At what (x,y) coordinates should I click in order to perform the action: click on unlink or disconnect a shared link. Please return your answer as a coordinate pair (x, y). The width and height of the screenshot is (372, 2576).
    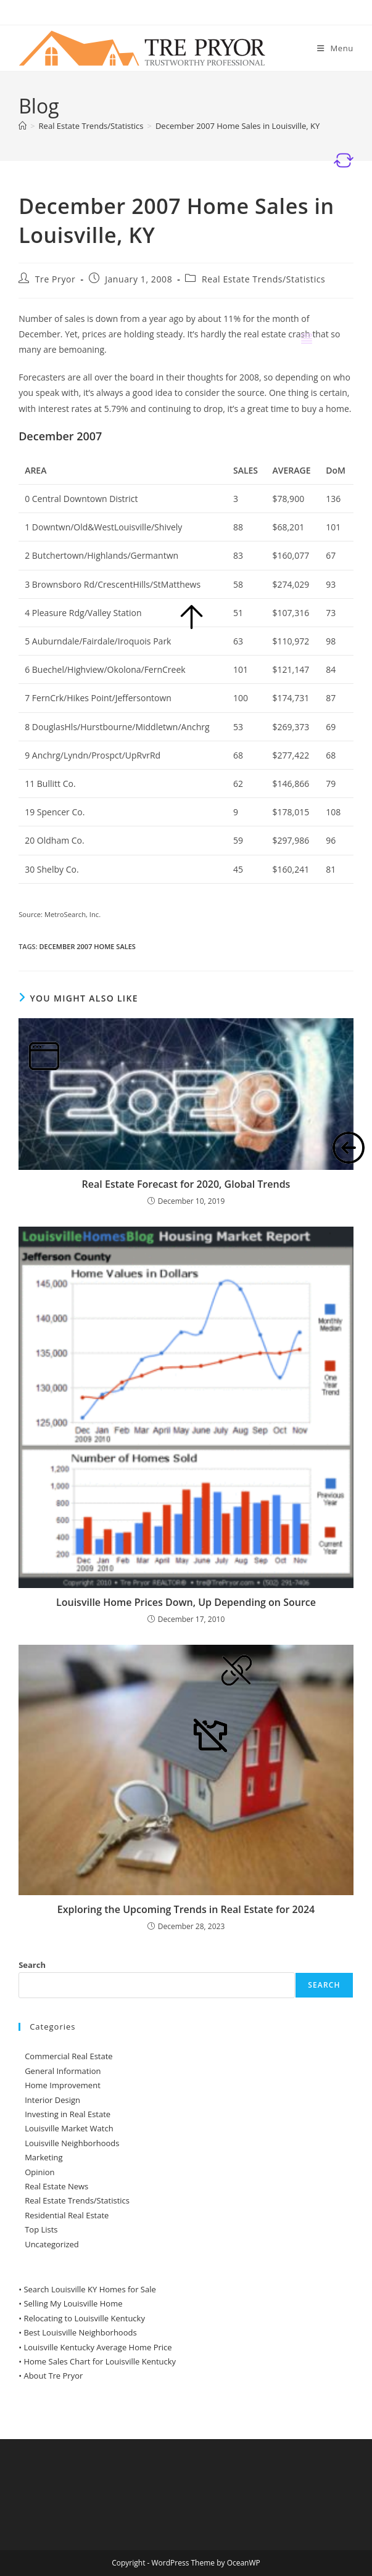
    Looking at the image, I should click on (236, 1670).